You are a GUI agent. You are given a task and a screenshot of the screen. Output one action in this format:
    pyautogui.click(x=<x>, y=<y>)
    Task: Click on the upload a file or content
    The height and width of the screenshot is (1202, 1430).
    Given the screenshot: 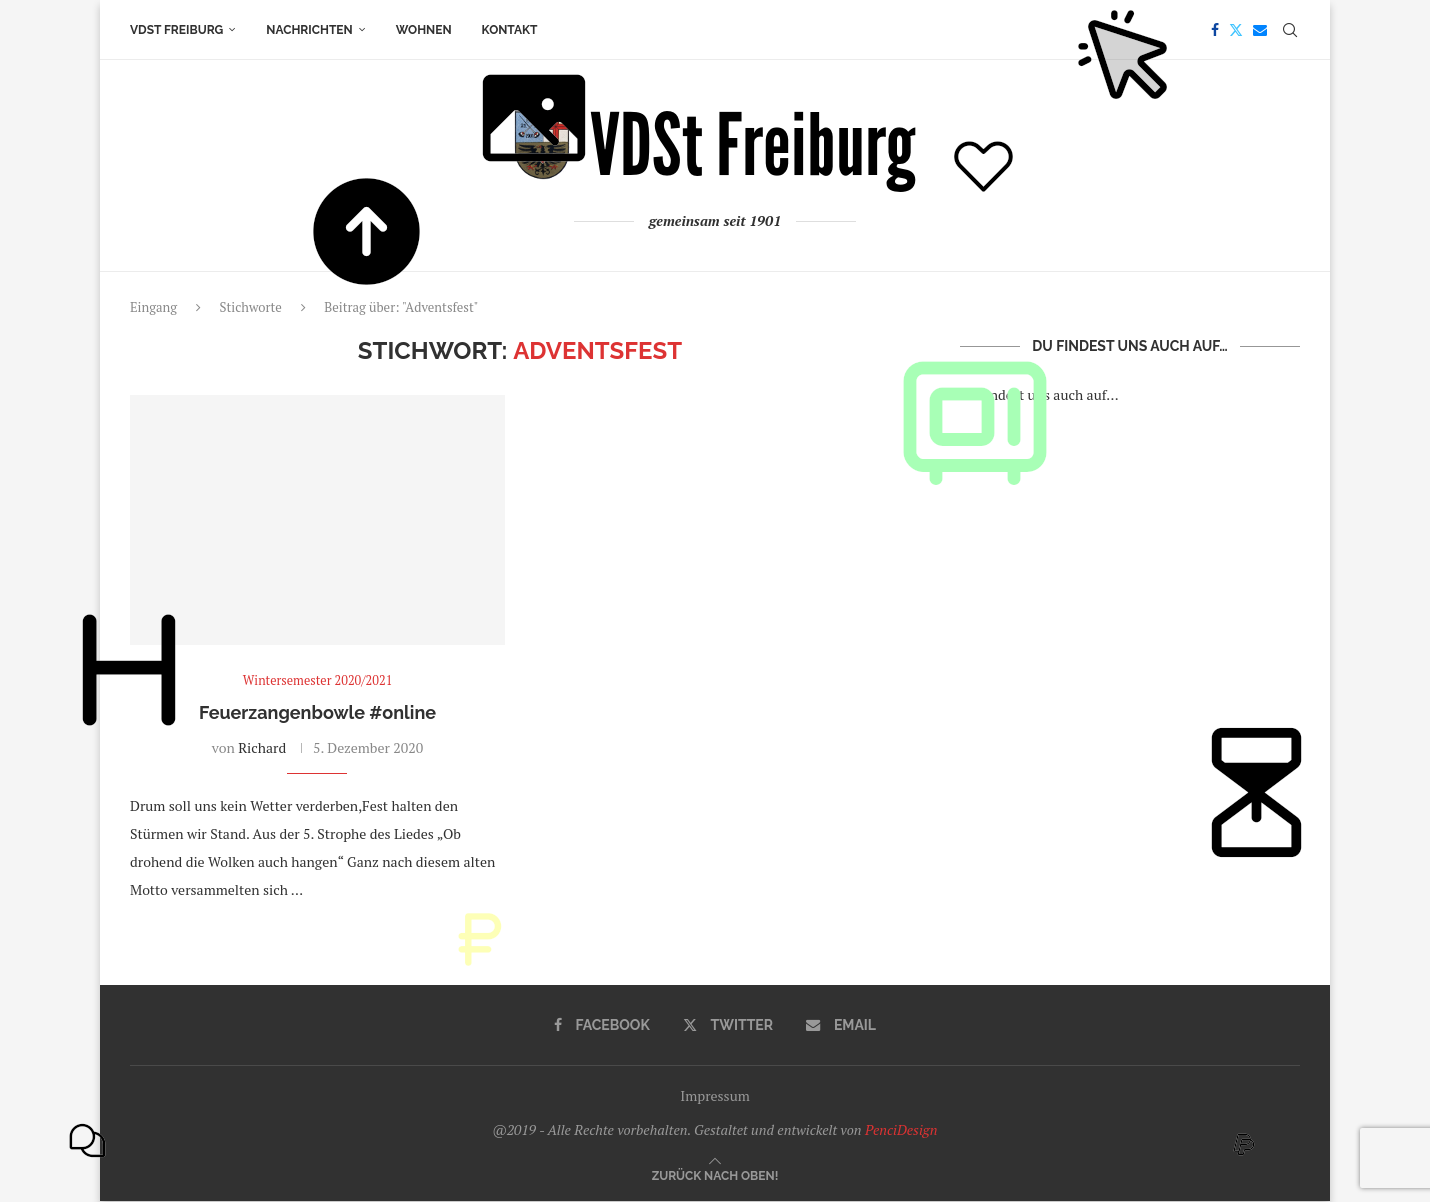 What is the action you would take?
    pyautogui.click(x=366, y=231)
    